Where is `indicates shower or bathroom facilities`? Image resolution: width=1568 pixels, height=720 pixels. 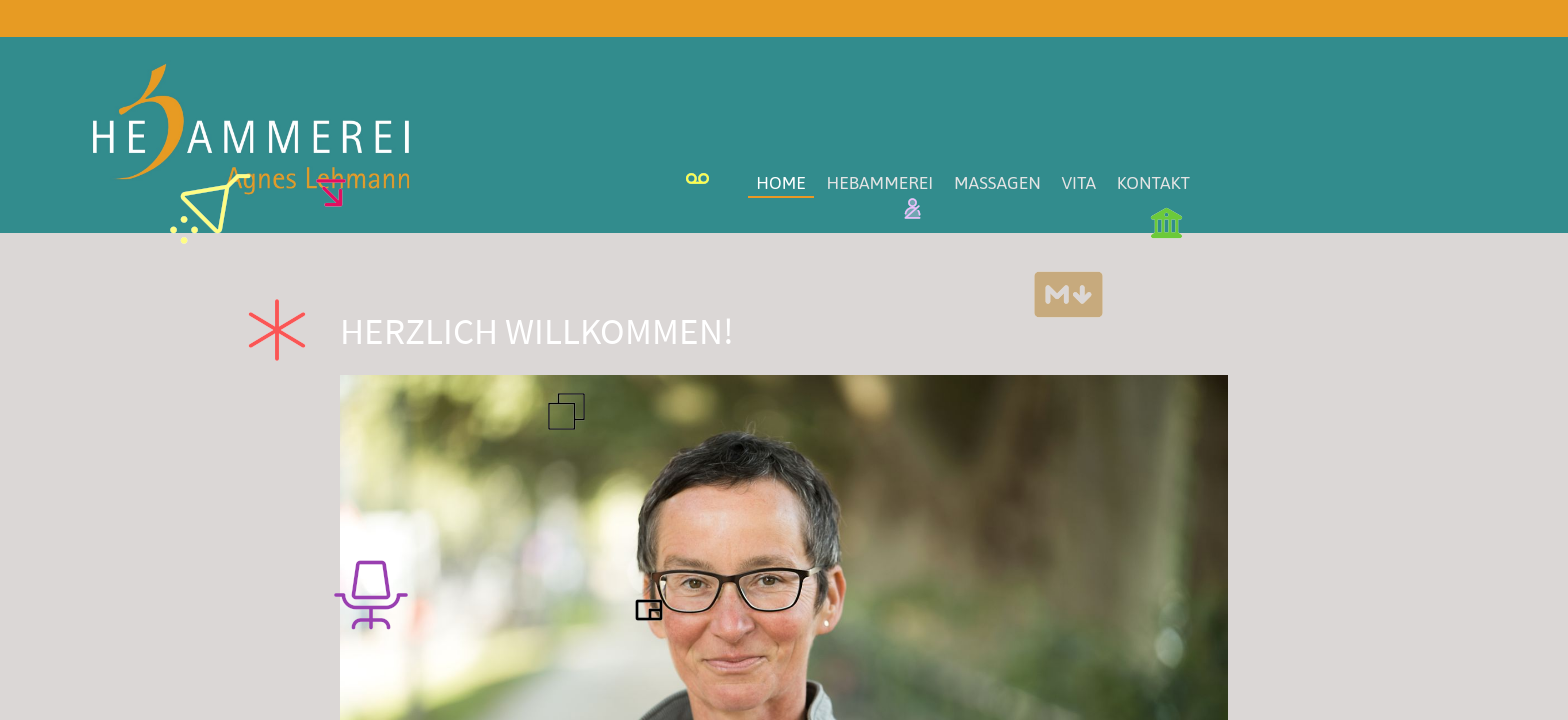
indicates shower or bathroom facilities is located at coordinates (209, 205).